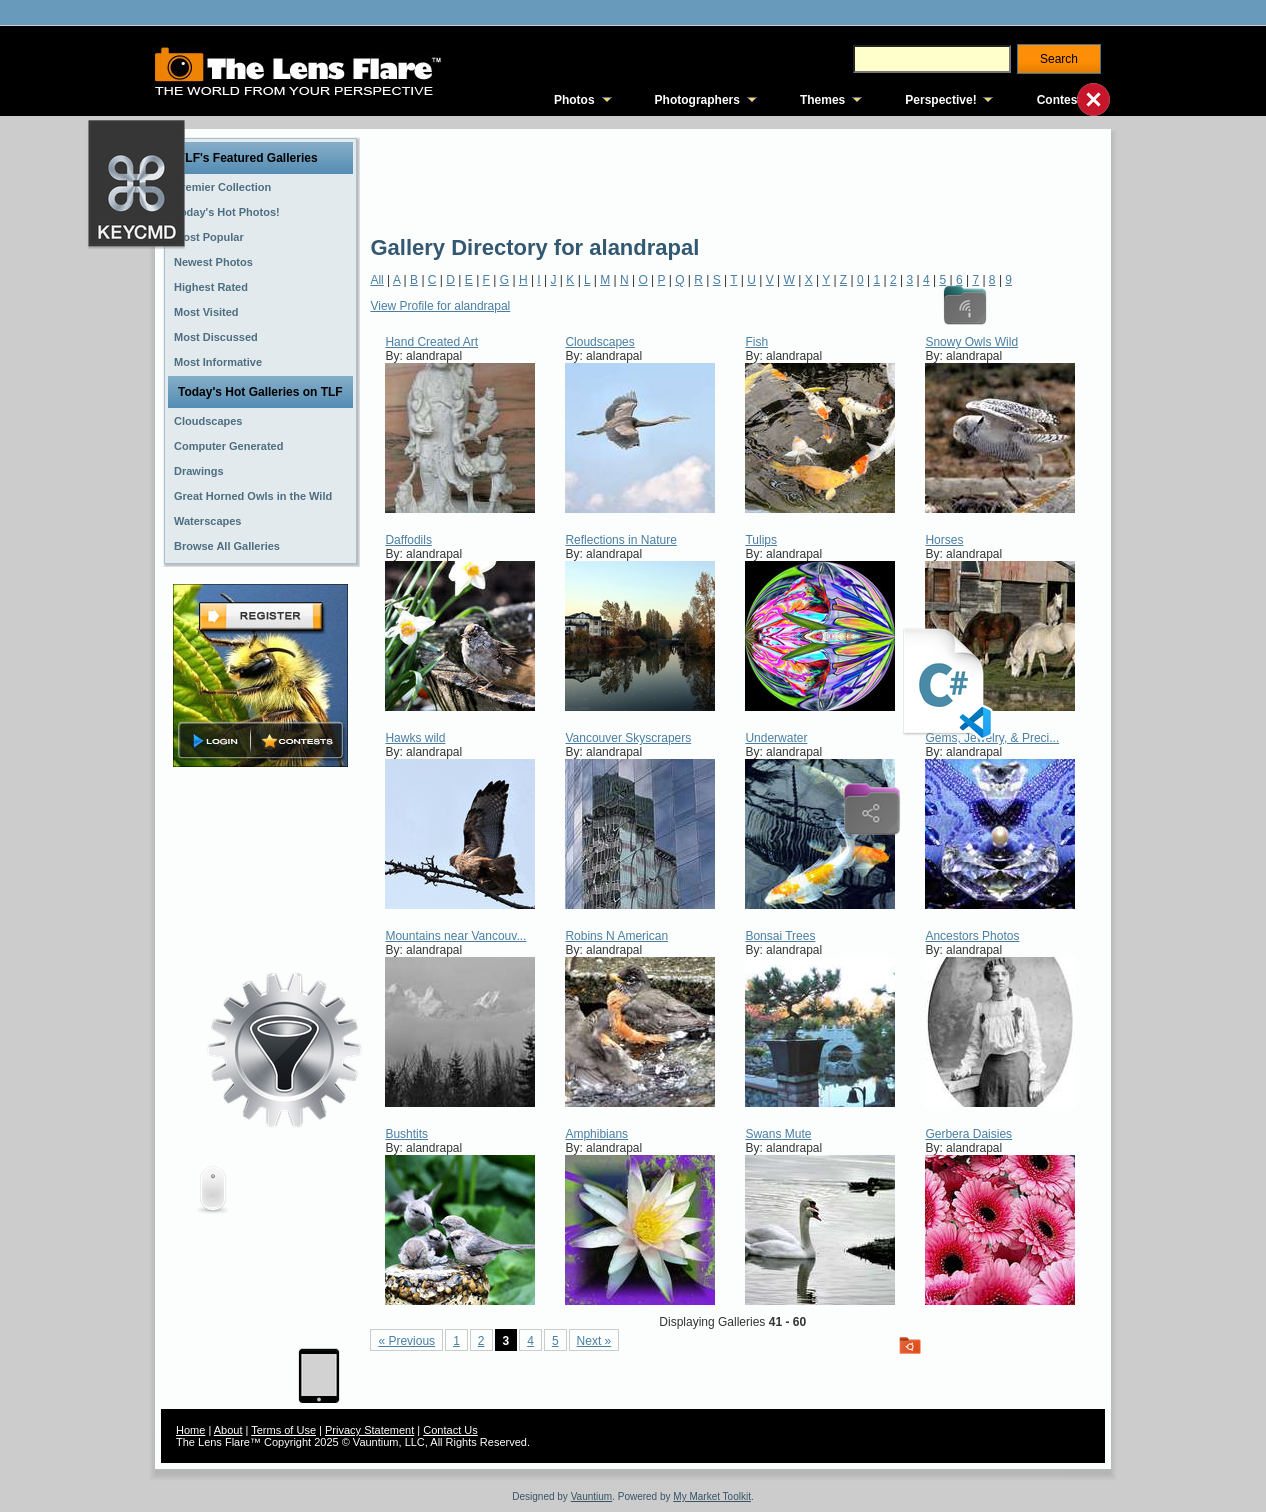 This screenshot has width=1266, height=1512. Describe the element at coordinates (213, 1190) in the screenshot. I see `connect a bluetooth mouse` at that location.